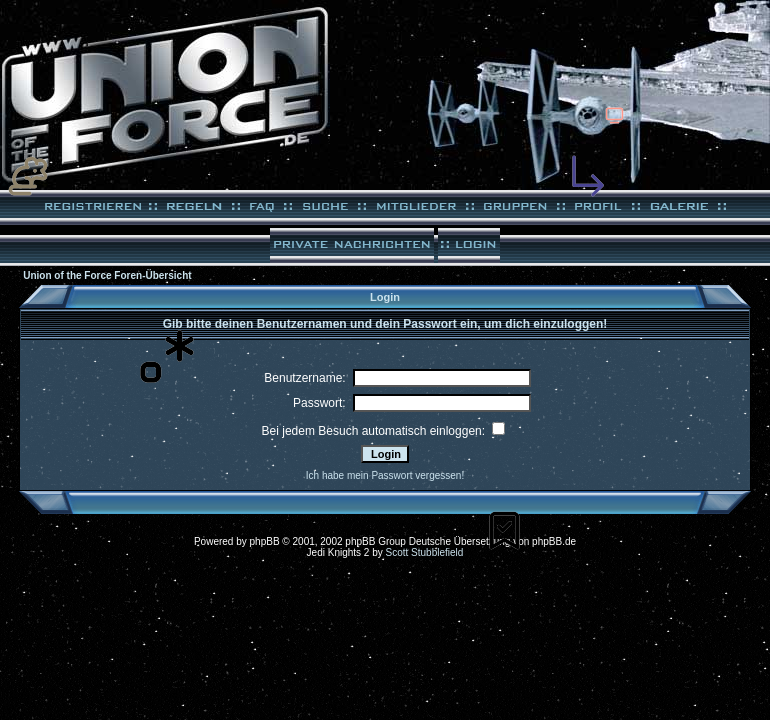 The height and width of the screenshot is (720, 770). I want to click on move item down and to the right, so click(585, 176).